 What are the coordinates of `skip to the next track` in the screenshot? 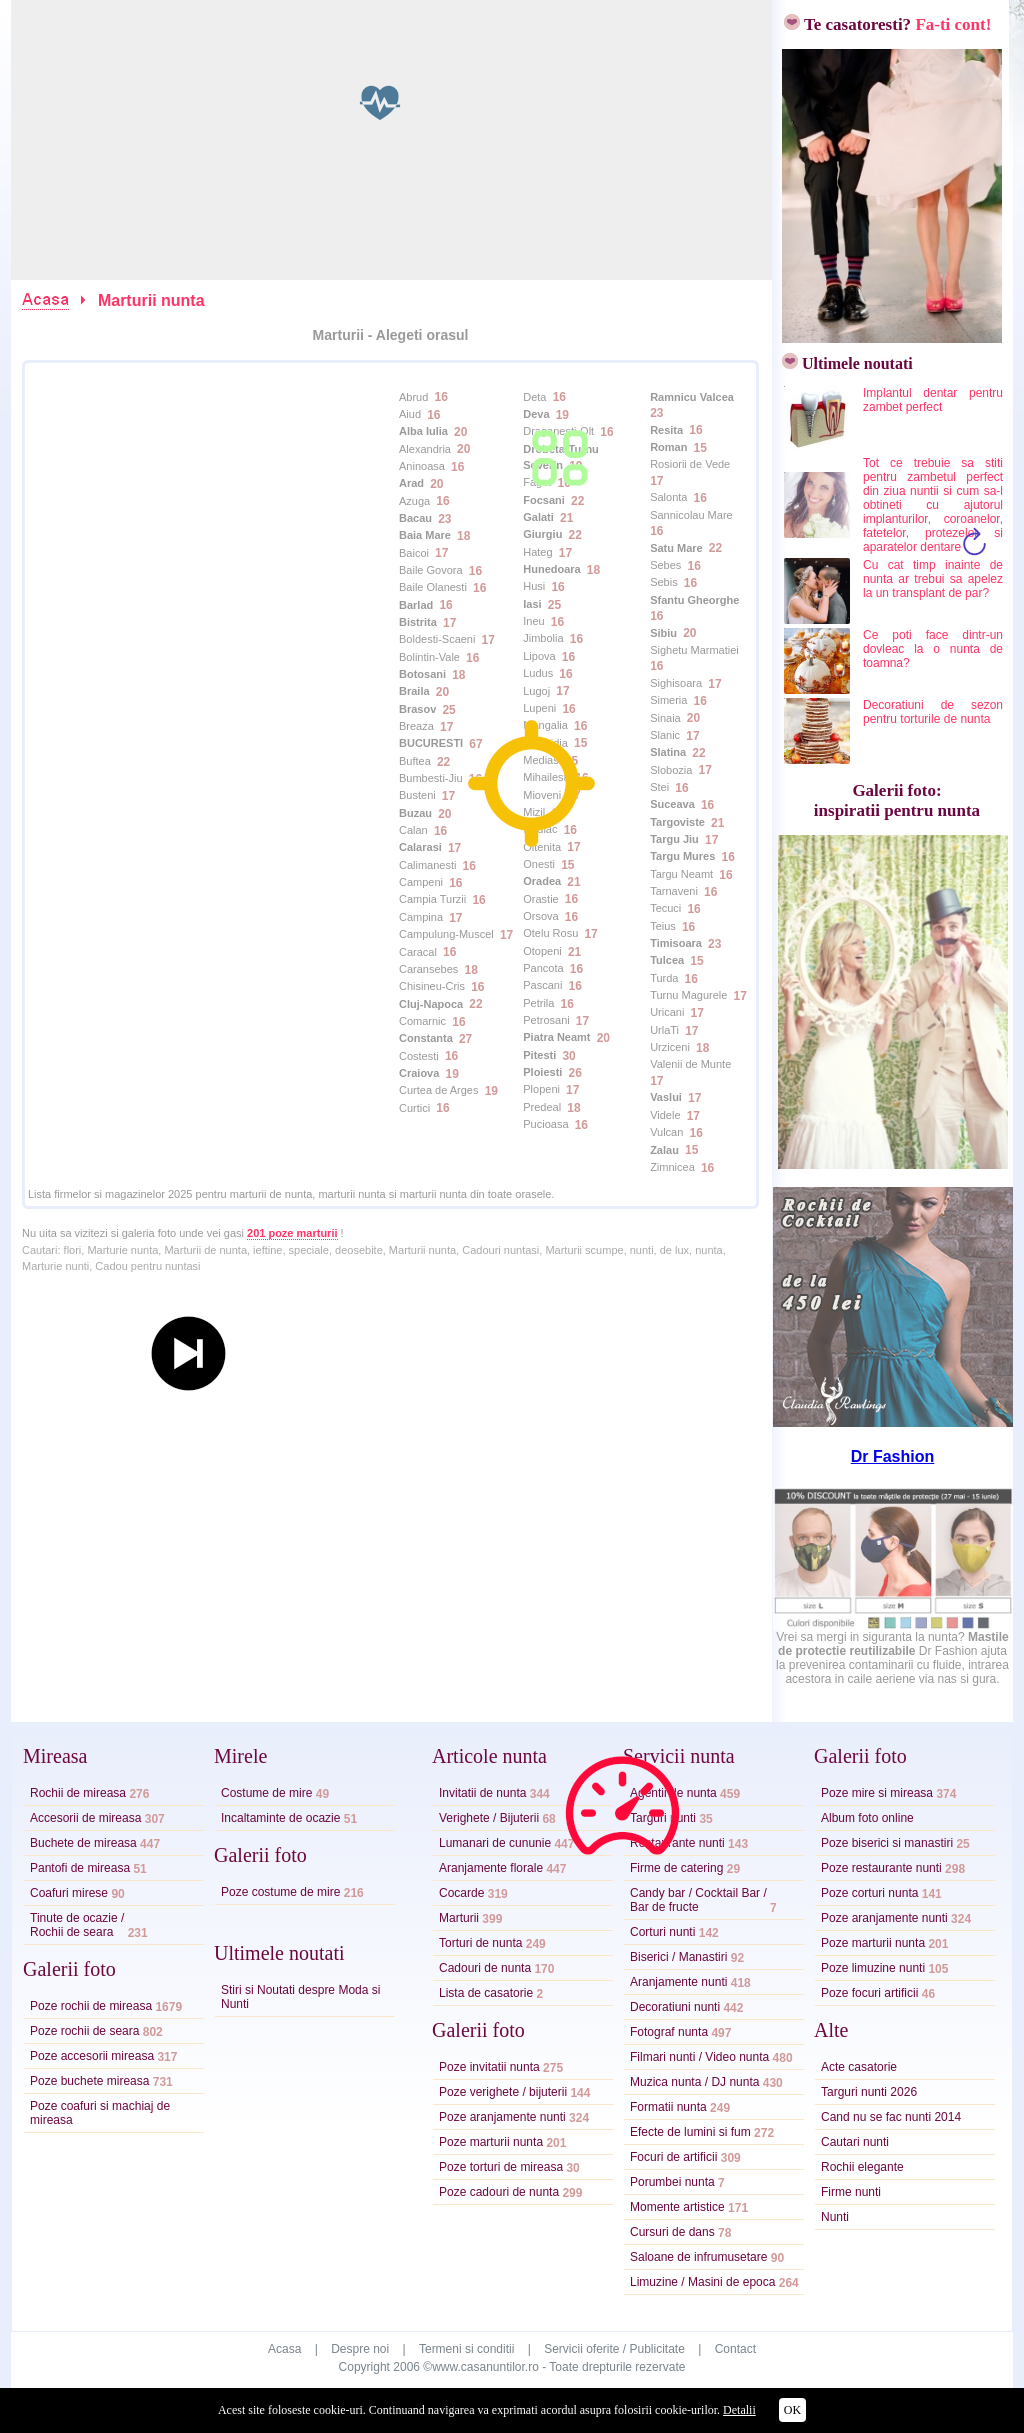 It's located at (188, 1353).